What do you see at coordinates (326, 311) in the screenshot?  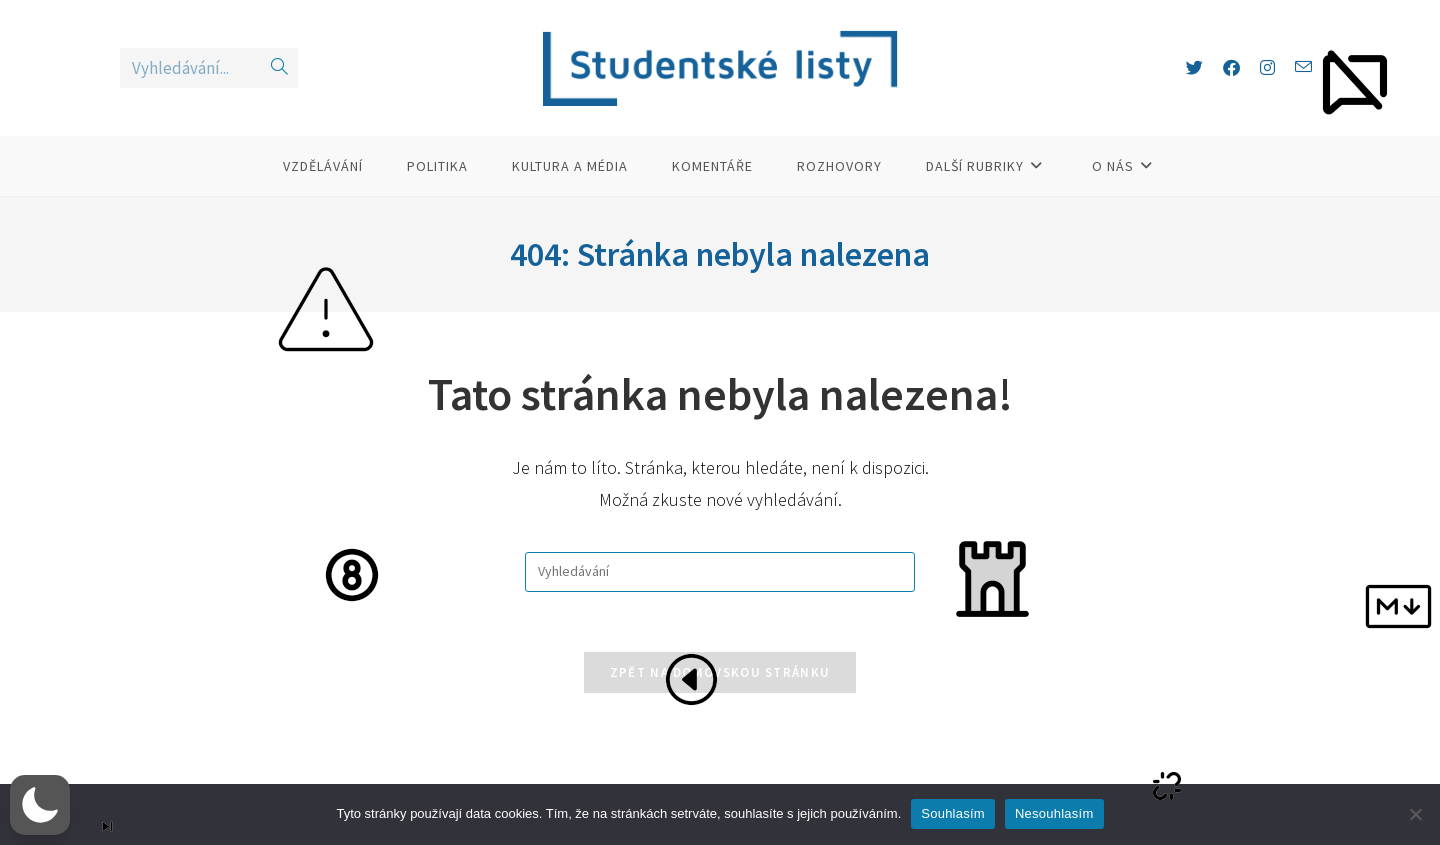 I see `indicates a warning or caution state` at bounding box center [326, 311].